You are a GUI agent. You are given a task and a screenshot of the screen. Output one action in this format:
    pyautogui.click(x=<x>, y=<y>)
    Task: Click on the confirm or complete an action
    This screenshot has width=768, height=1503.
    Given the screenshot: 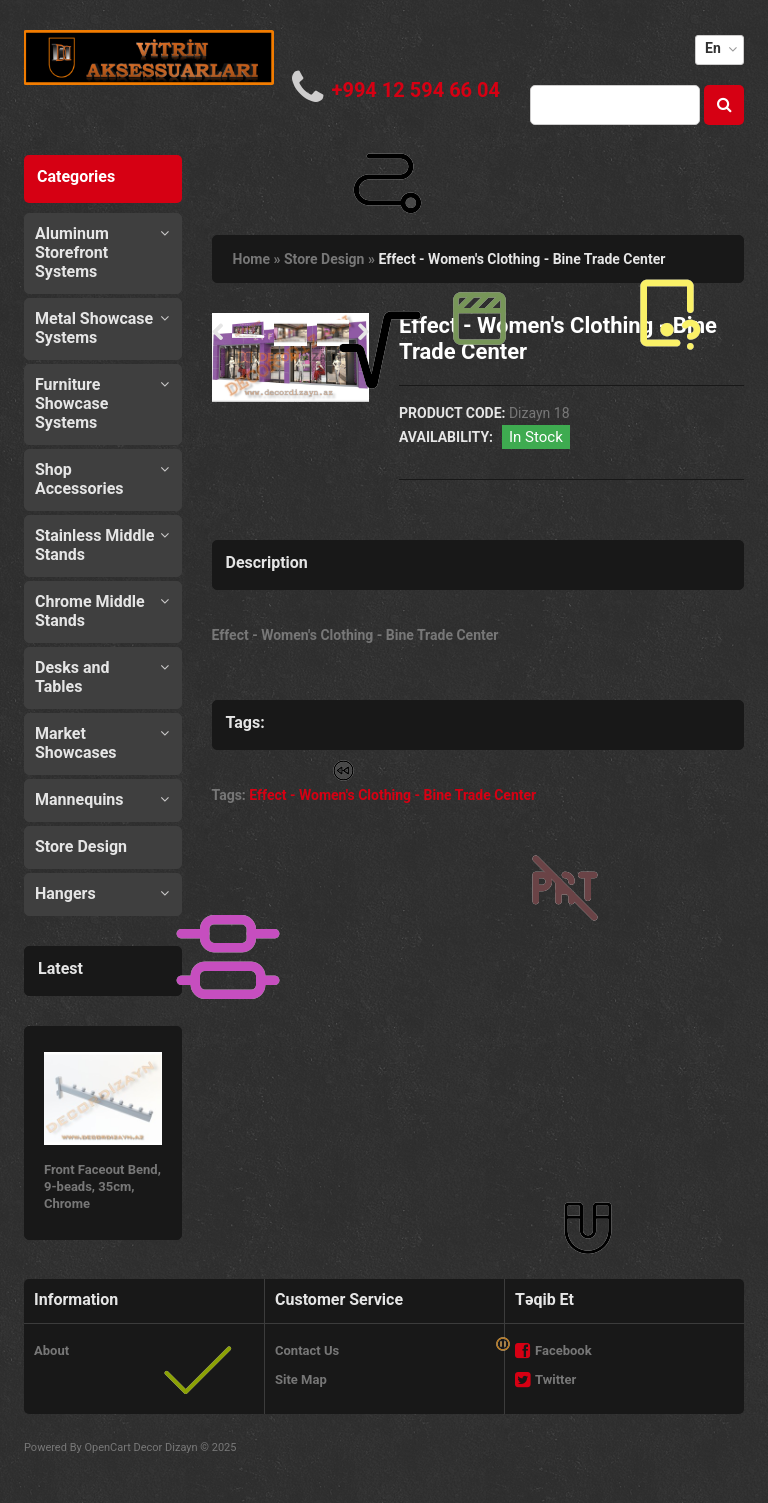 What is the action you would take?
    pyautogui.click(x=196, y=1367)
    